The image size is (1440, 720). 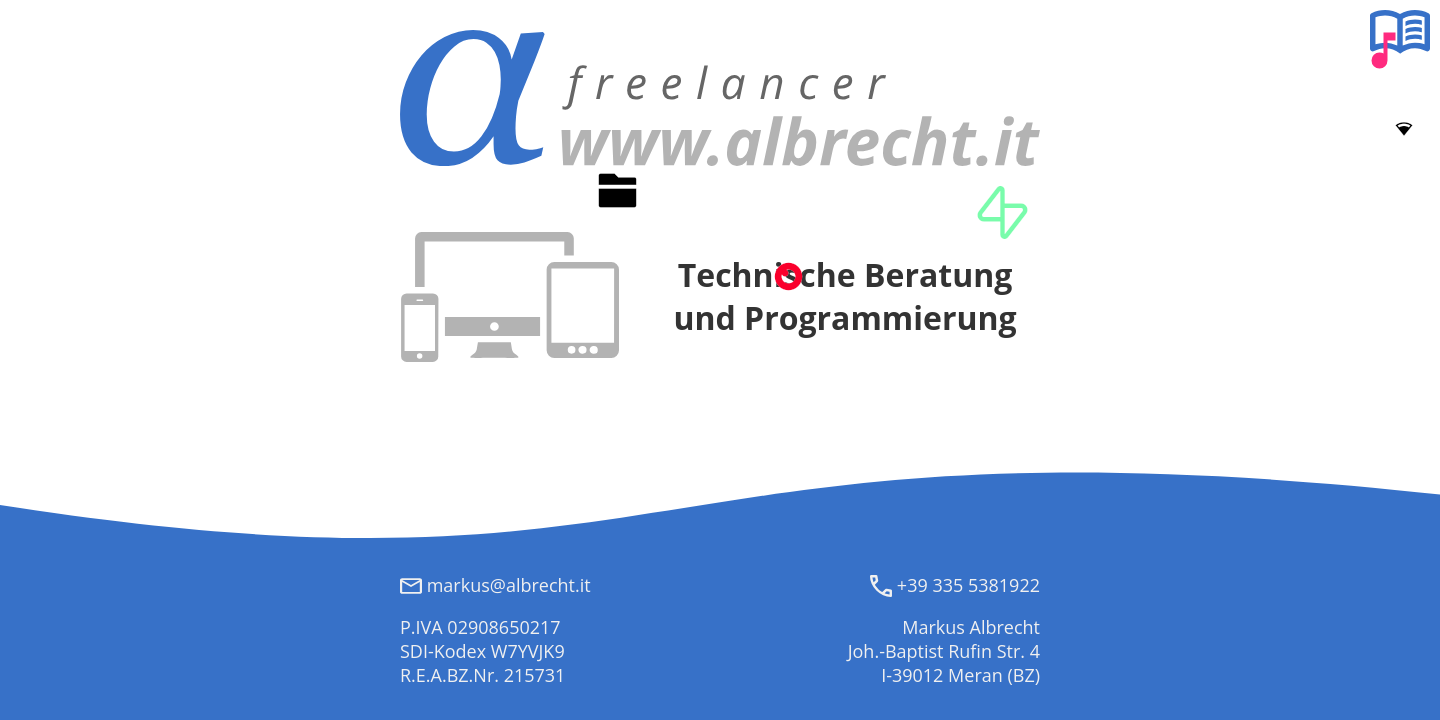 What do you see at coordinates (788, 276) in the screenshot?
I see `view or preview content` at bounding box center [788, 276].